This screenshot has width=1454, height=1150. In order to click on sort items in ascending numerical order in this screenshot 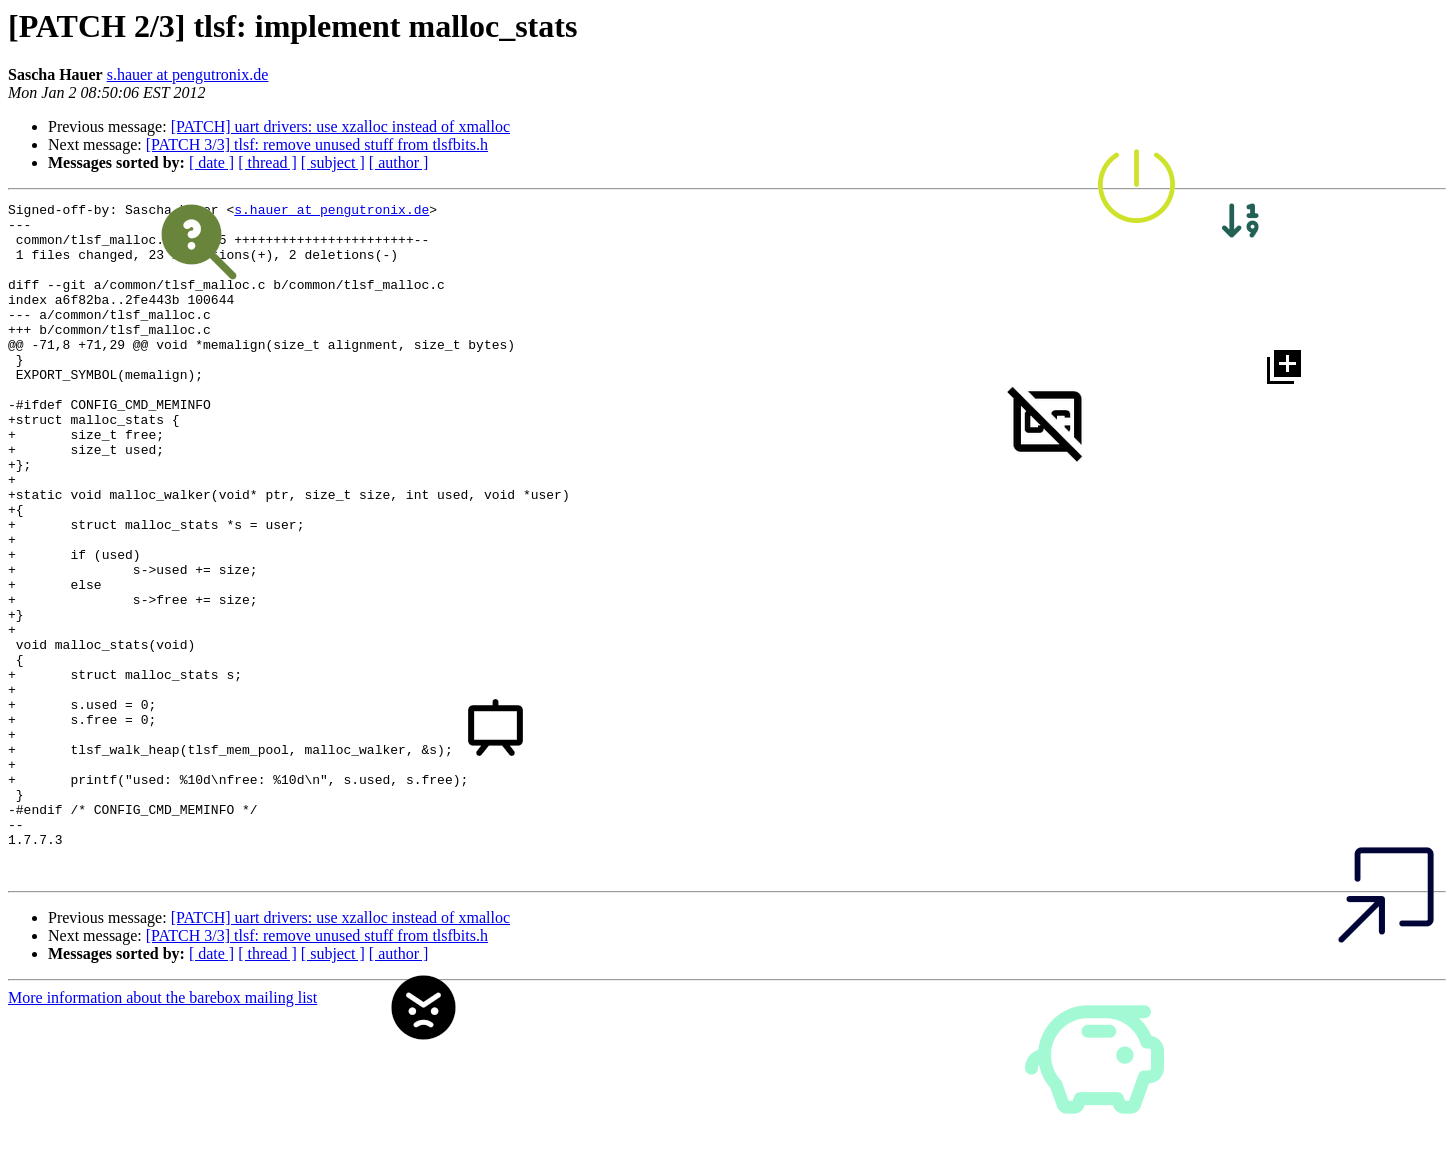, I will do `click(1241, 220)`.